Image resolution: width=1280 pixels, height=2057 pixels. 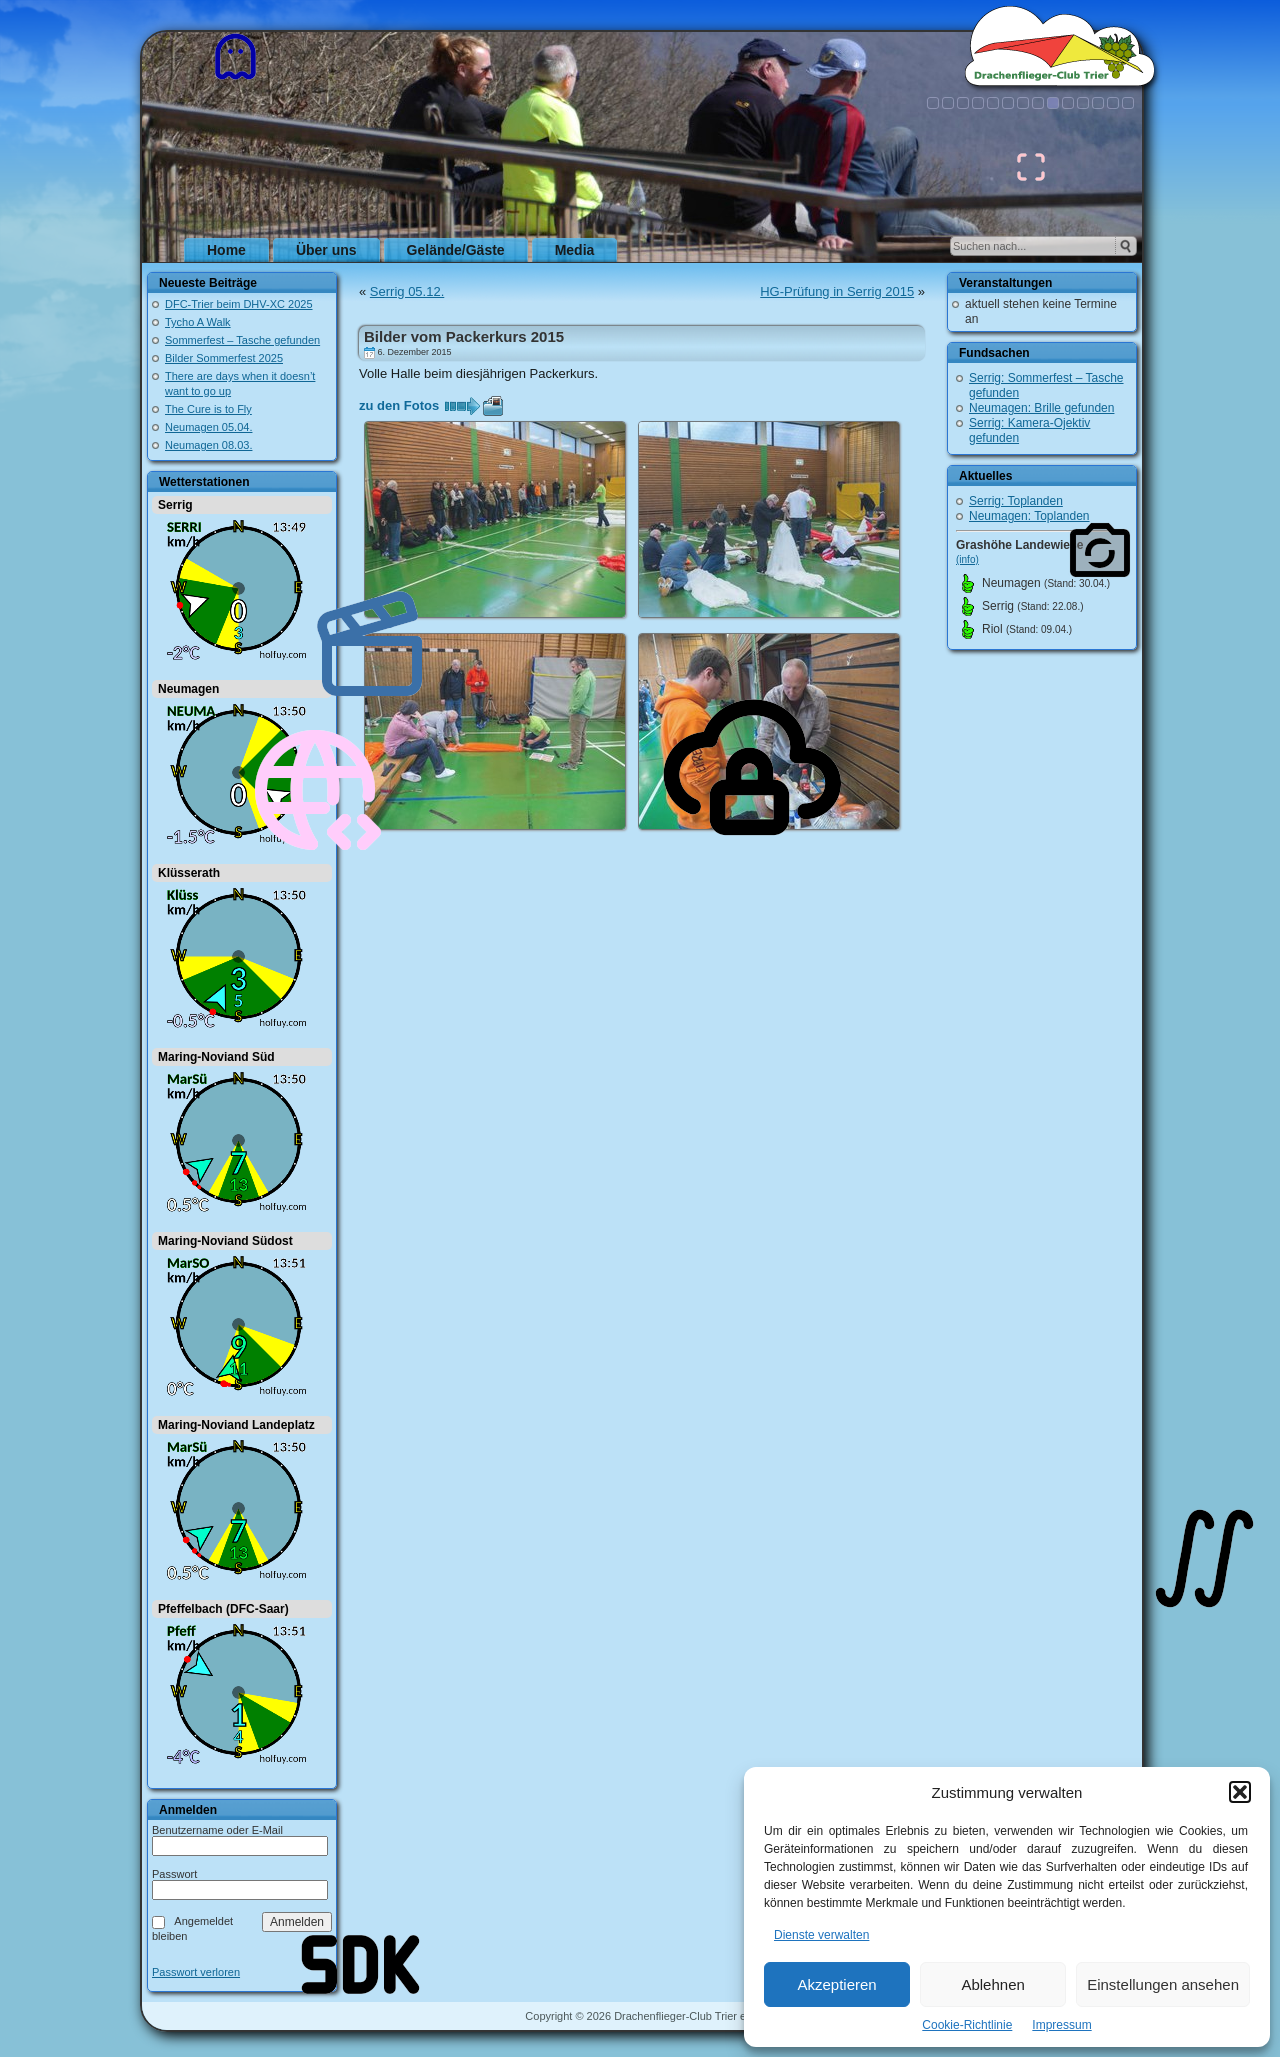 I want to click on maximize window to full screen, so click(x=1031, y=167).